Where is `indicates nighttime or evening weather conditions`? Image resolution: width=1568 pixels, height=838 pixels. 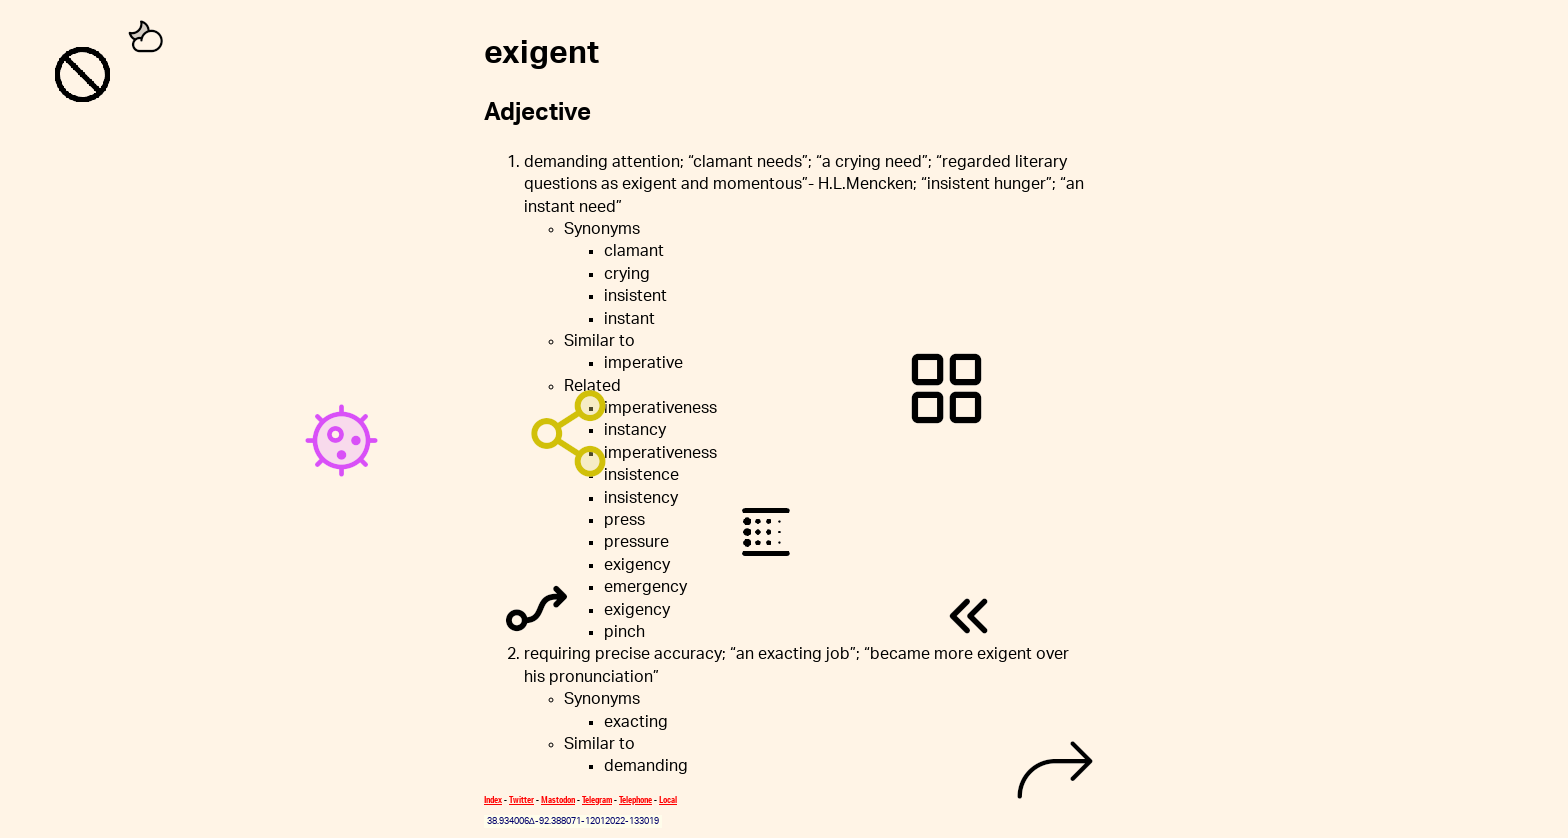 indicates nighttime or evening weather conditions is located at coordinates (145, 38).